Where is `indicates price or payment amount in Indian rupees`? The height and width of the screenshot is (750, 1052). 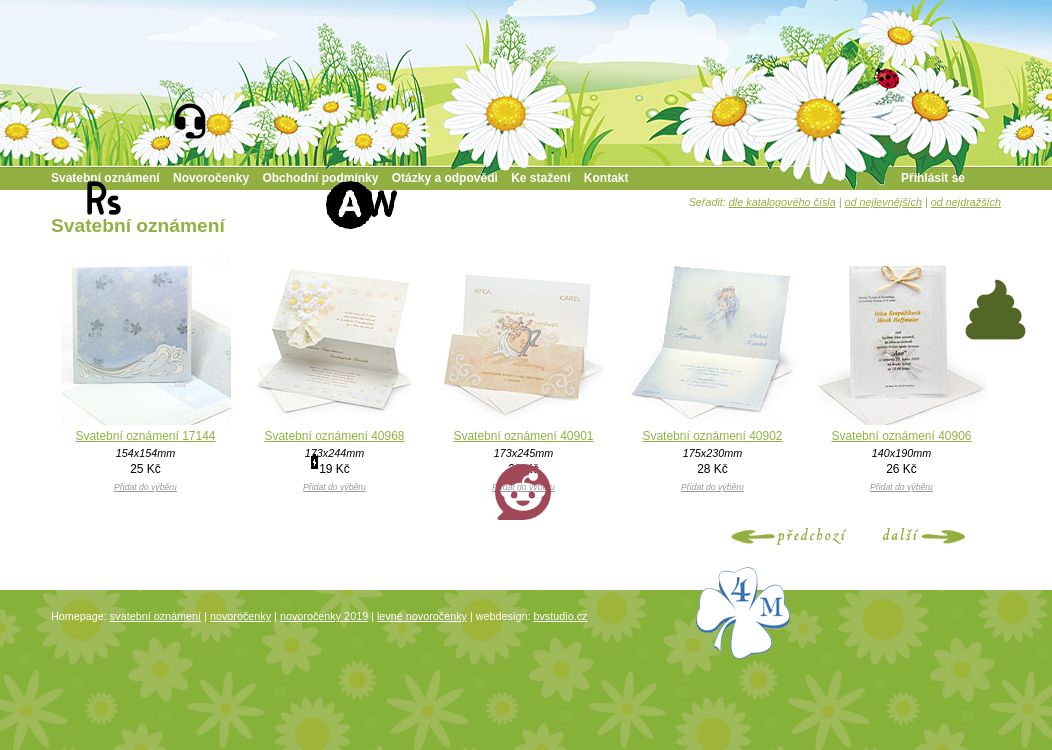
indicates price or payment amount in Indian rupees is located at coordinates (104, 198).